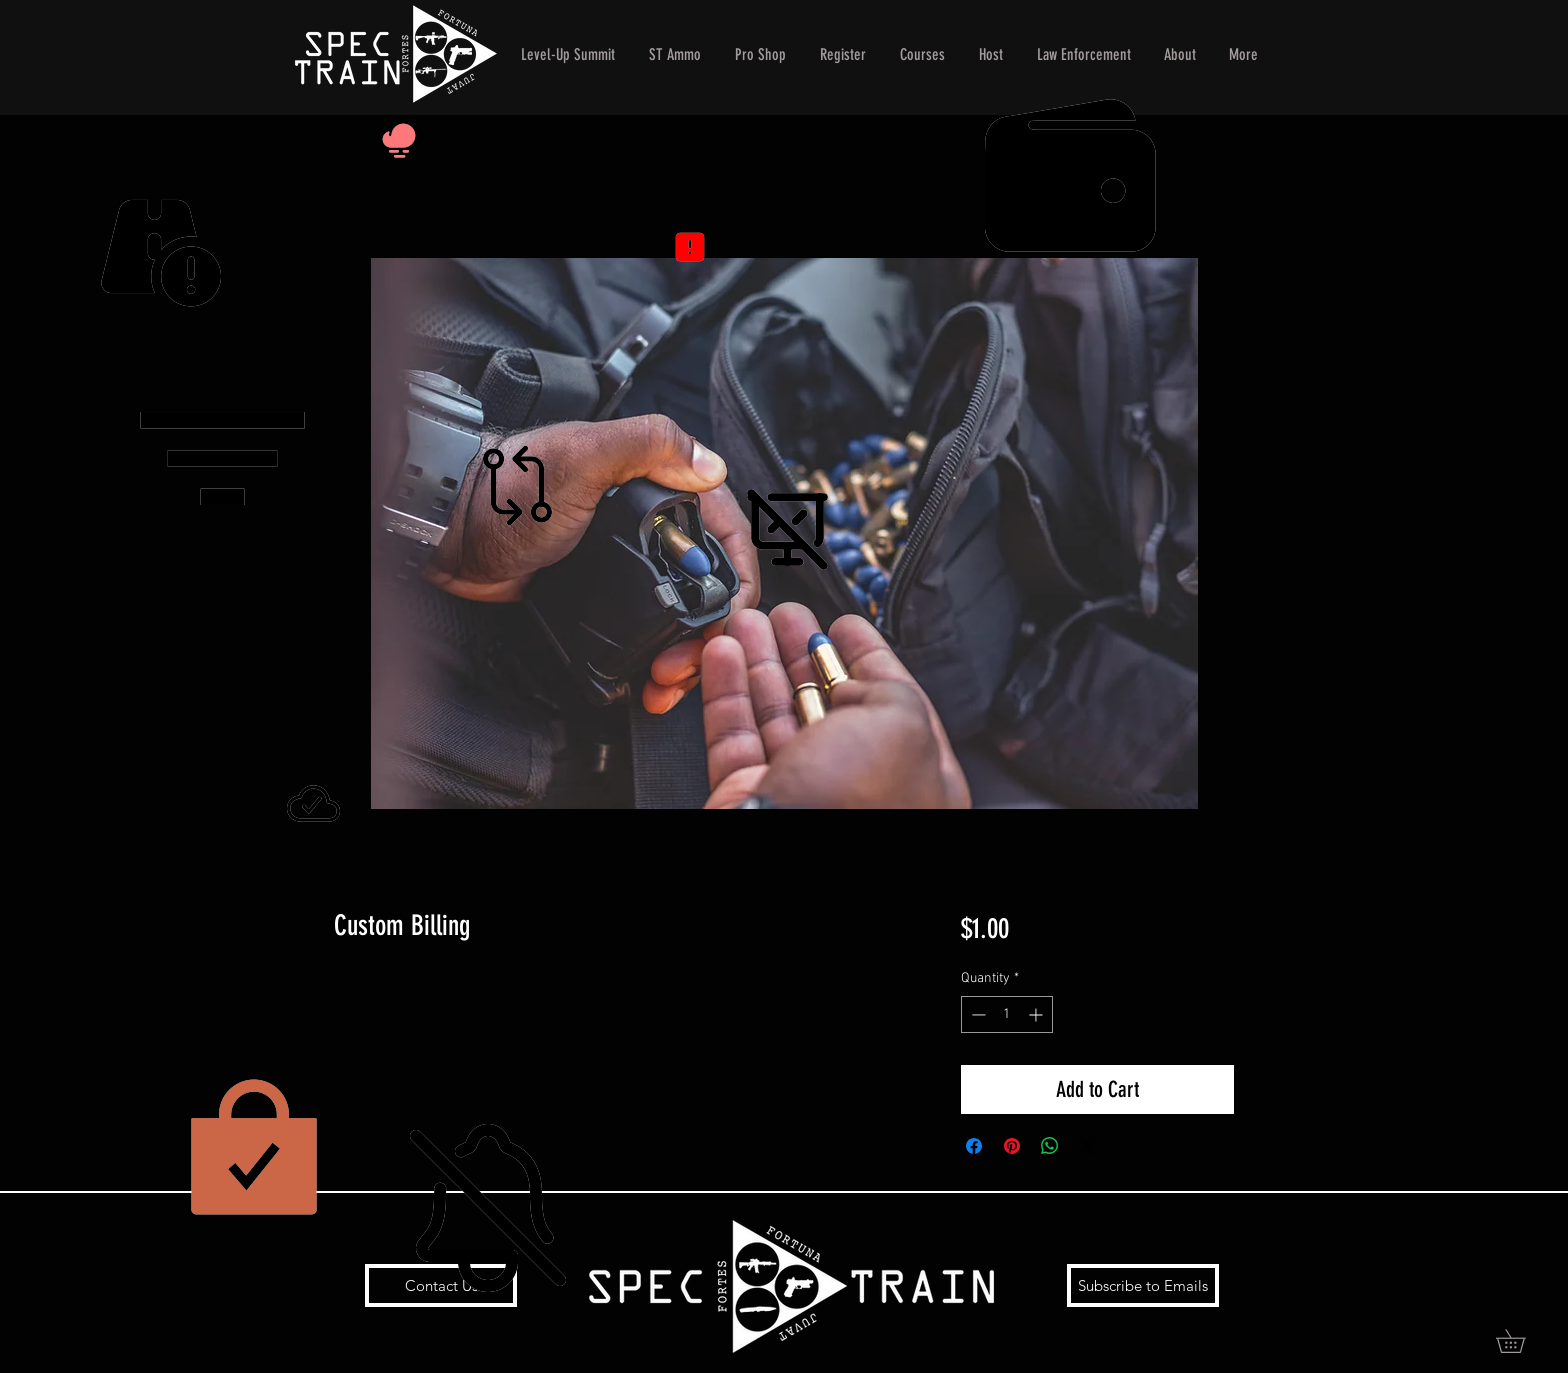  I want to click on filter list or search results, so click(222, 458).